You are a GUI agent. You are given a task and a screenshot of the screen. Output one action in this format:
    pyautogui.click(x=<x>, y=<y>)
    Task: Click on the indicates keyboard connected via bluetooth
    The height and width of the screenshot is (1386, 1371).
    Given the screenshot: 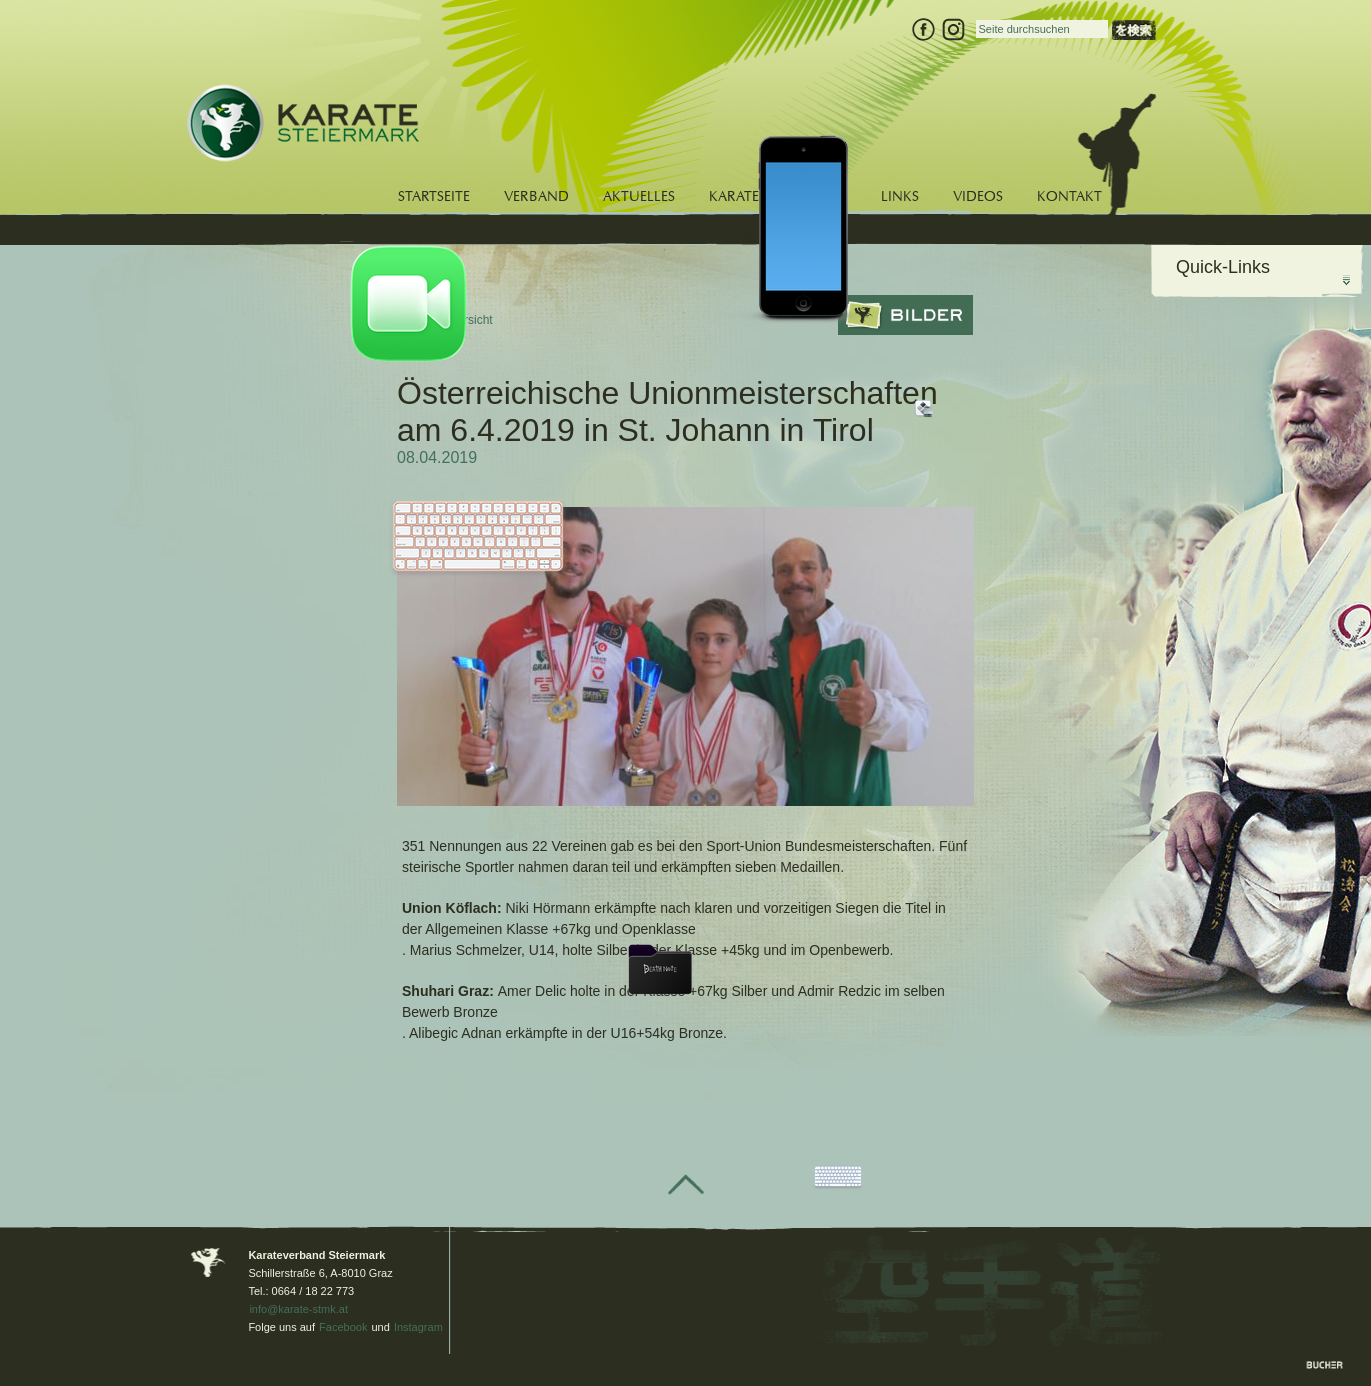 What is the action you would take?
    pyautogui.click(x=838, y=1177)
    